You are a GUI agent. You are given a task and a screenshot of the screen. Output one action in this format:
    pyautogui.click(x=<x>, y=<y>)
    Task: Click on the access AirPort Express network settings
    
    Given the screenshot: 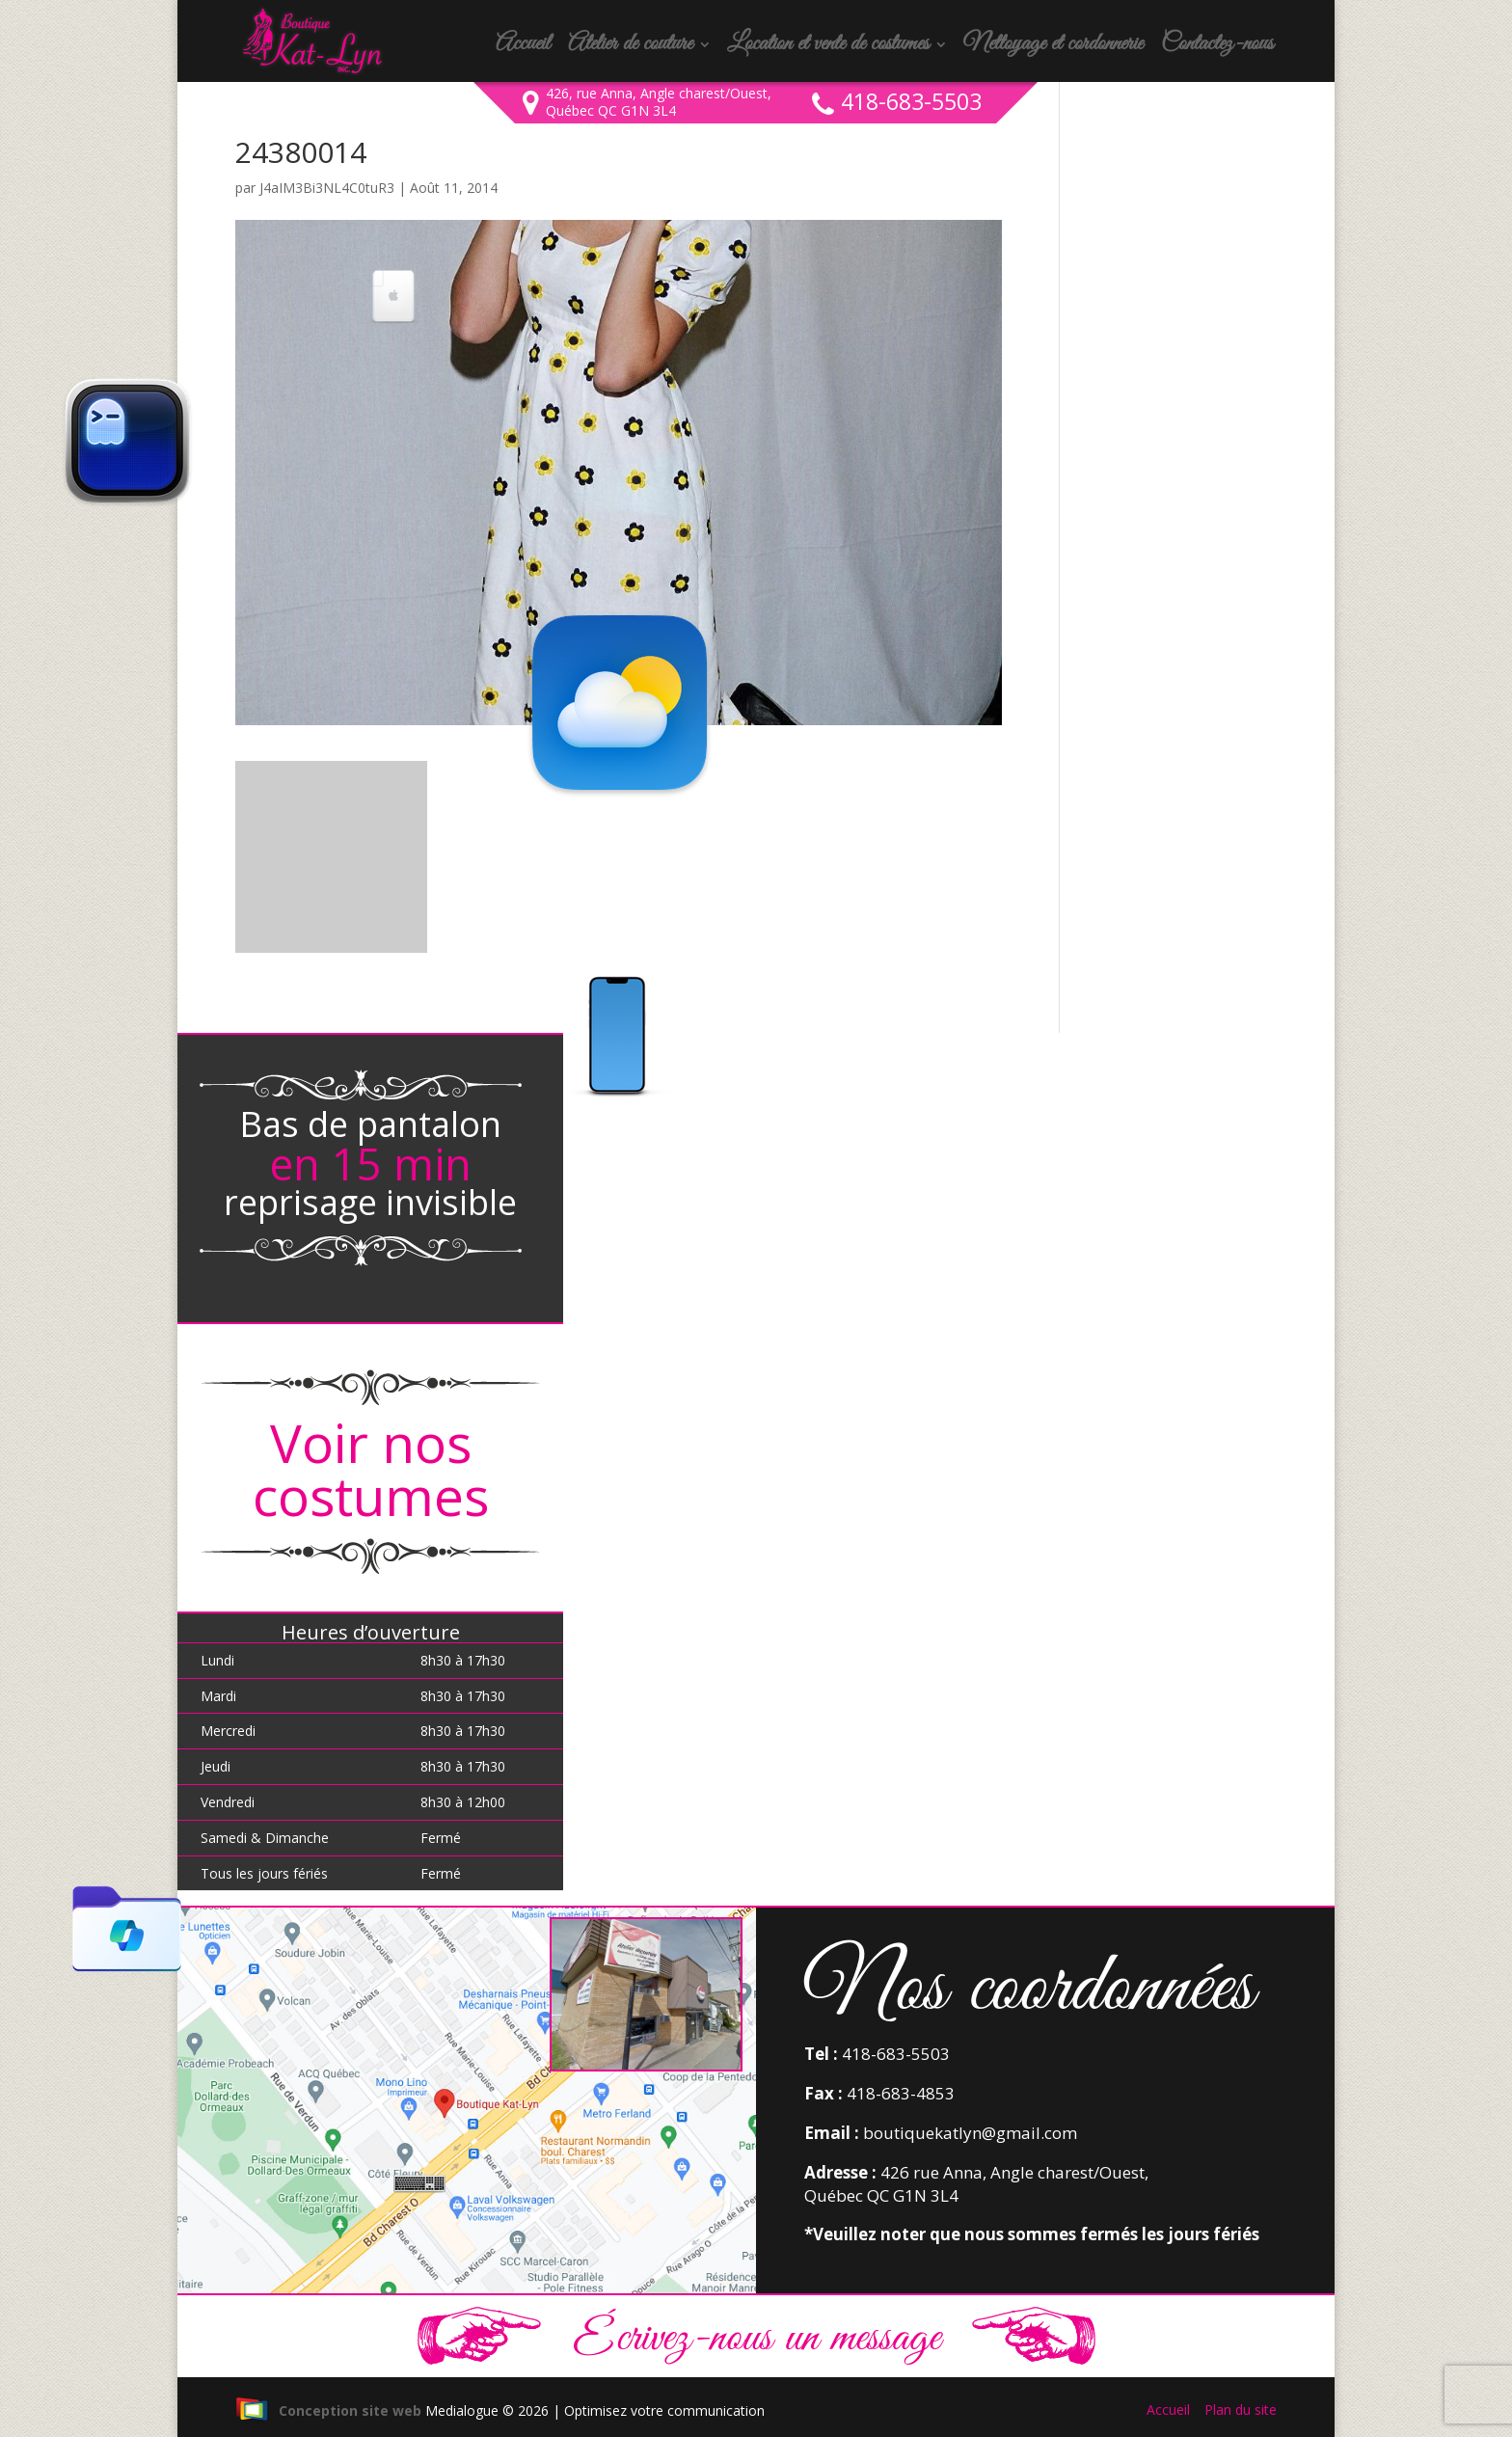 What is the action you would take?
    pyautogui.click(x=393, y=296)
    